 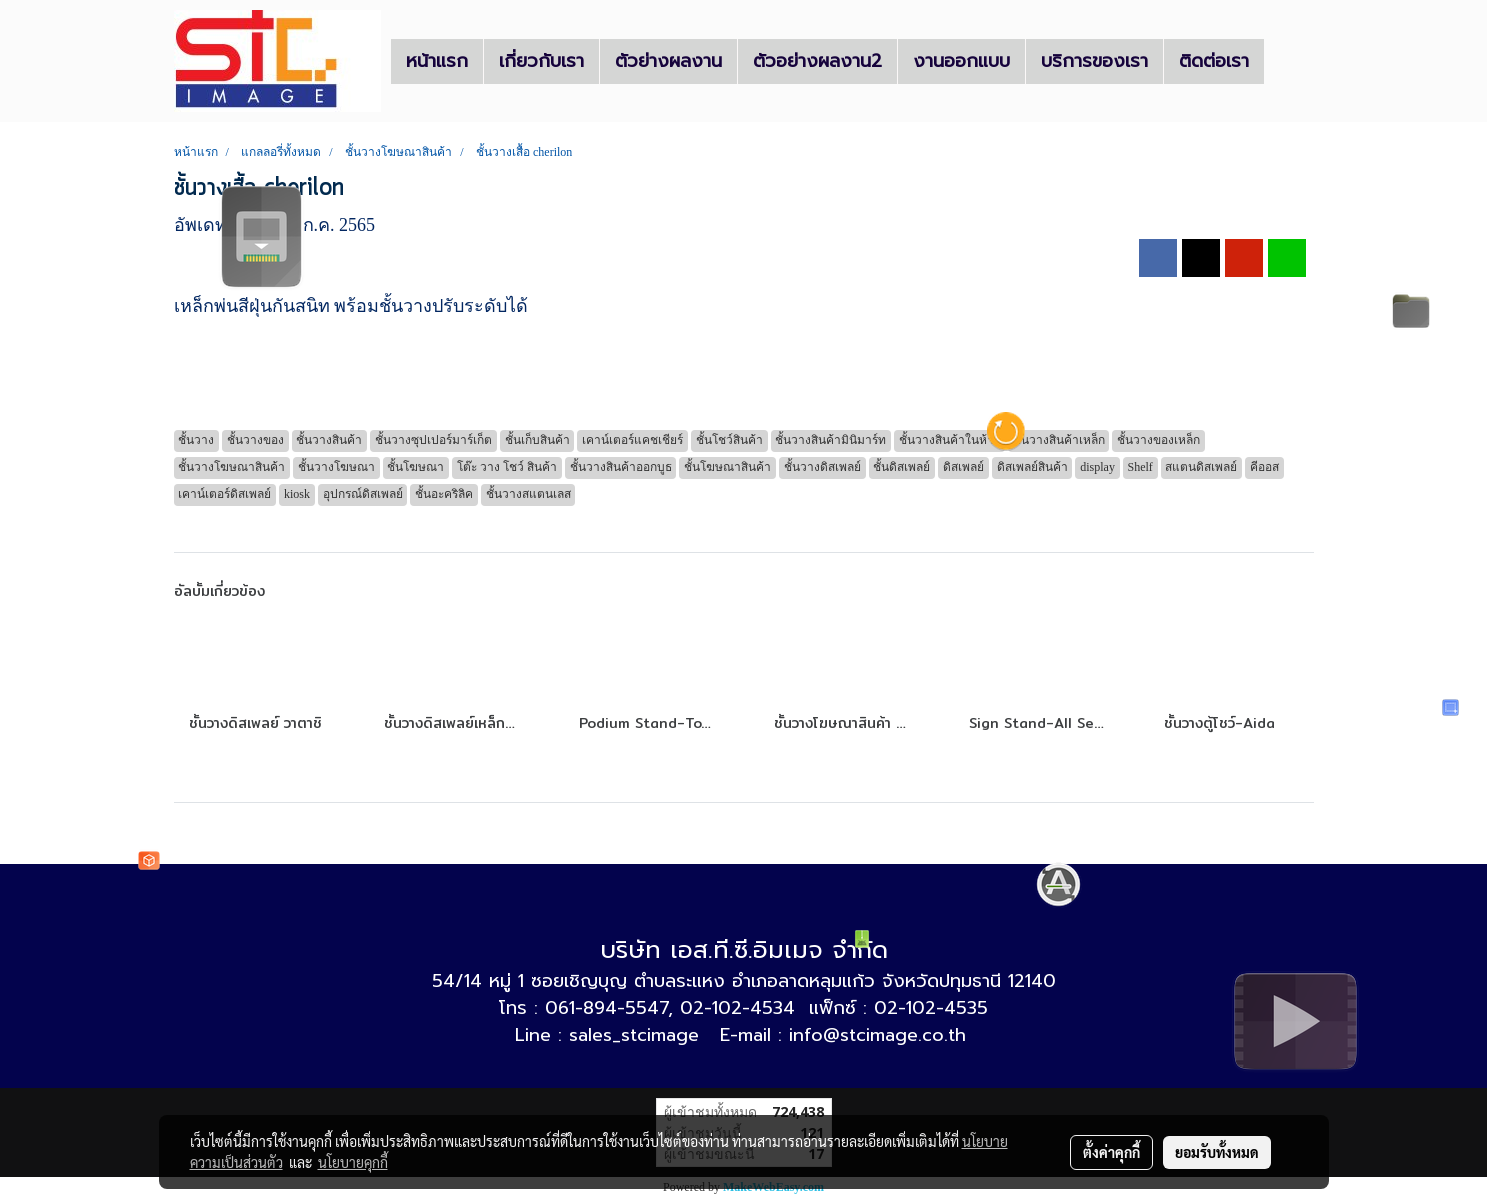 What do you see at coordinates (149, 860) in the screenshot?
I see `open a 3D model file in STL format` at bounding box center [149, 860].